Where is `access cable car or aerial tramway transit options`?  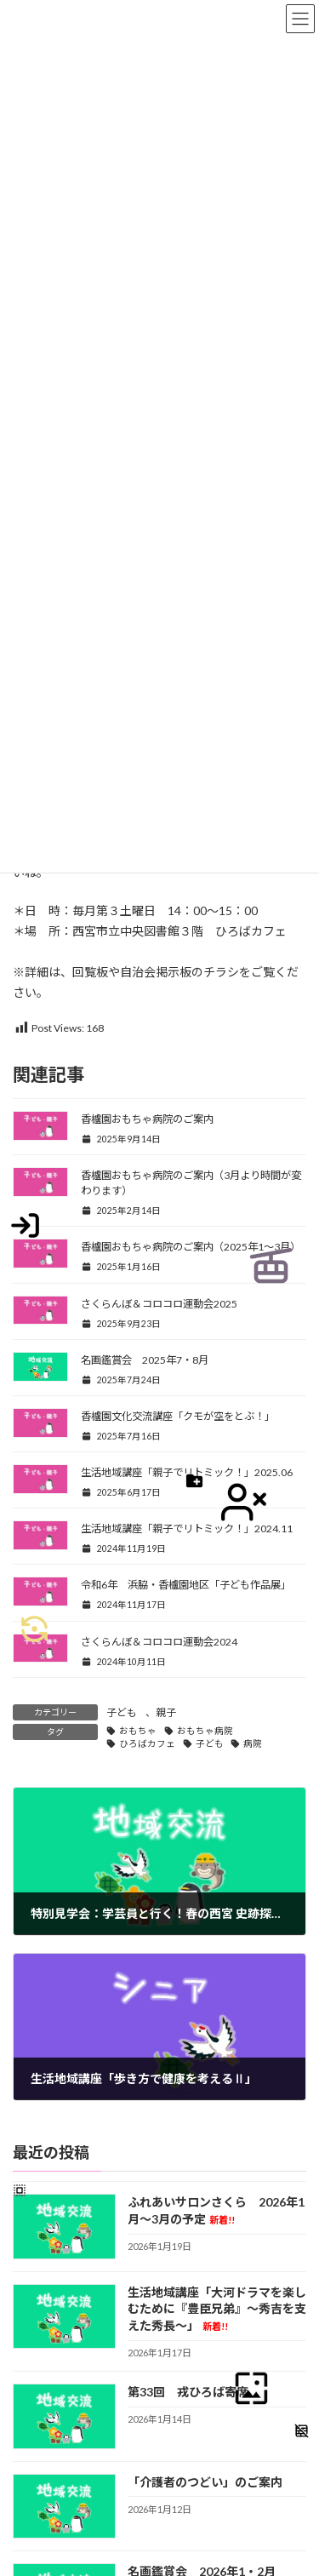 access cable car or aerial tramway transit options is located at coordinates (271, 1266).